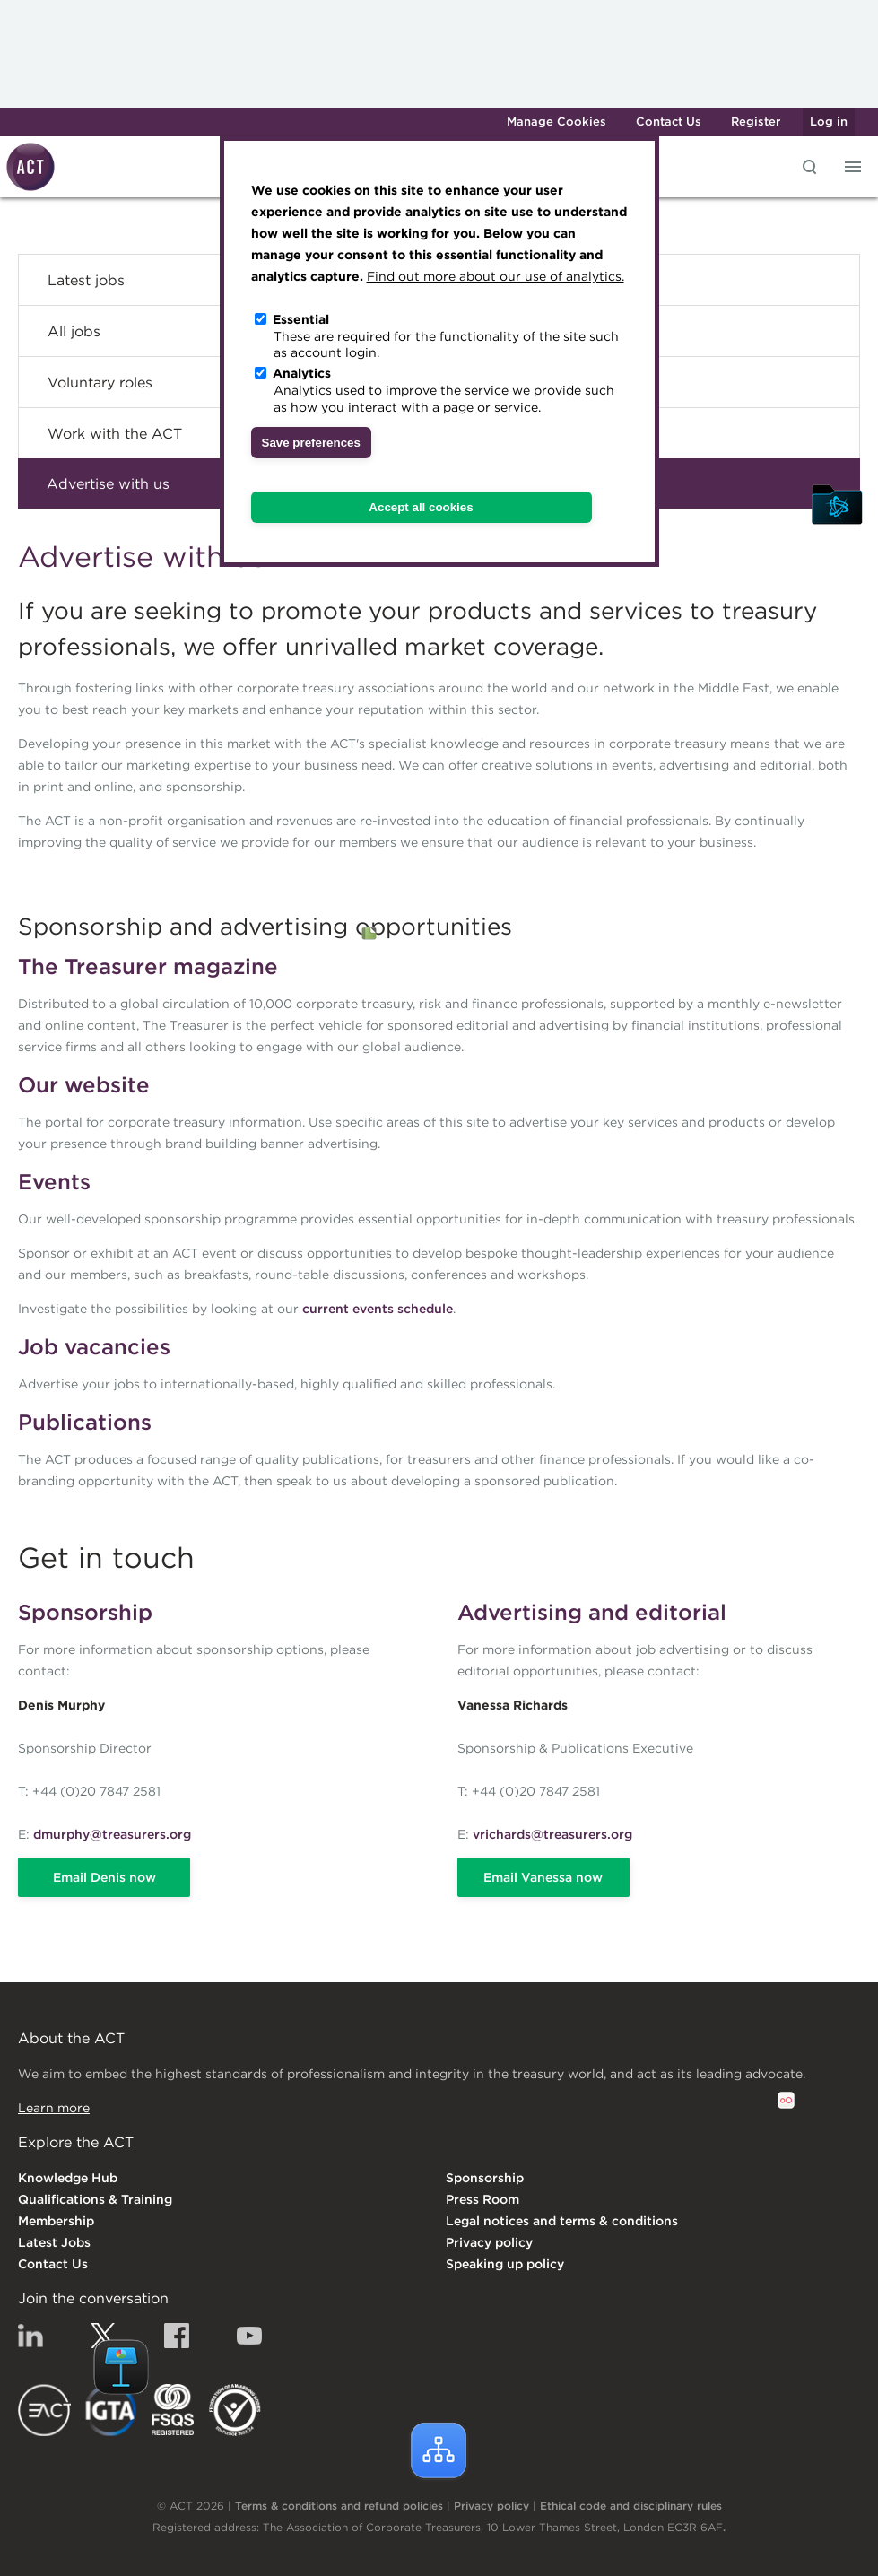 The width and height of the screenshot is (878, 2576). Describe the element at coordinates (121, 2367) in the screenshot. I see `open keynote to create or edit presentations` at that location.